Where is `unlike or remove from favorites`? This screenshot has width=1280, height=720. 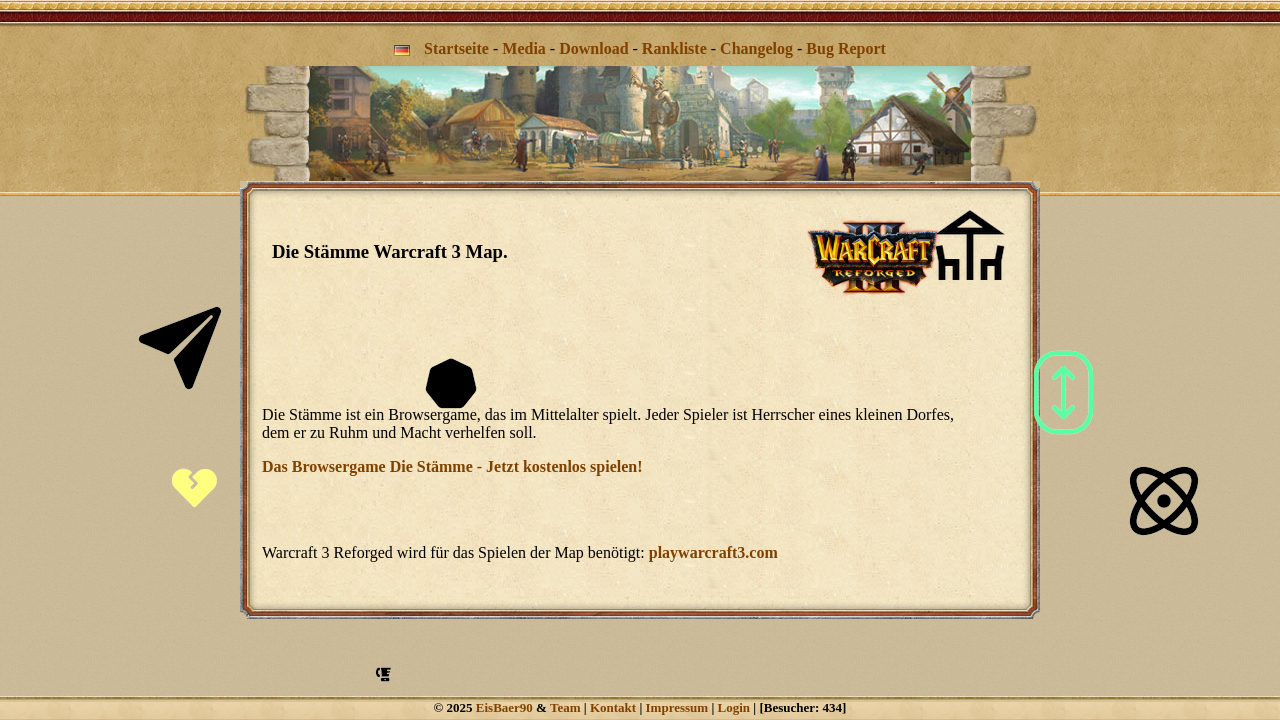
unlike or remove from favorites is located at coordinates (194, 486).